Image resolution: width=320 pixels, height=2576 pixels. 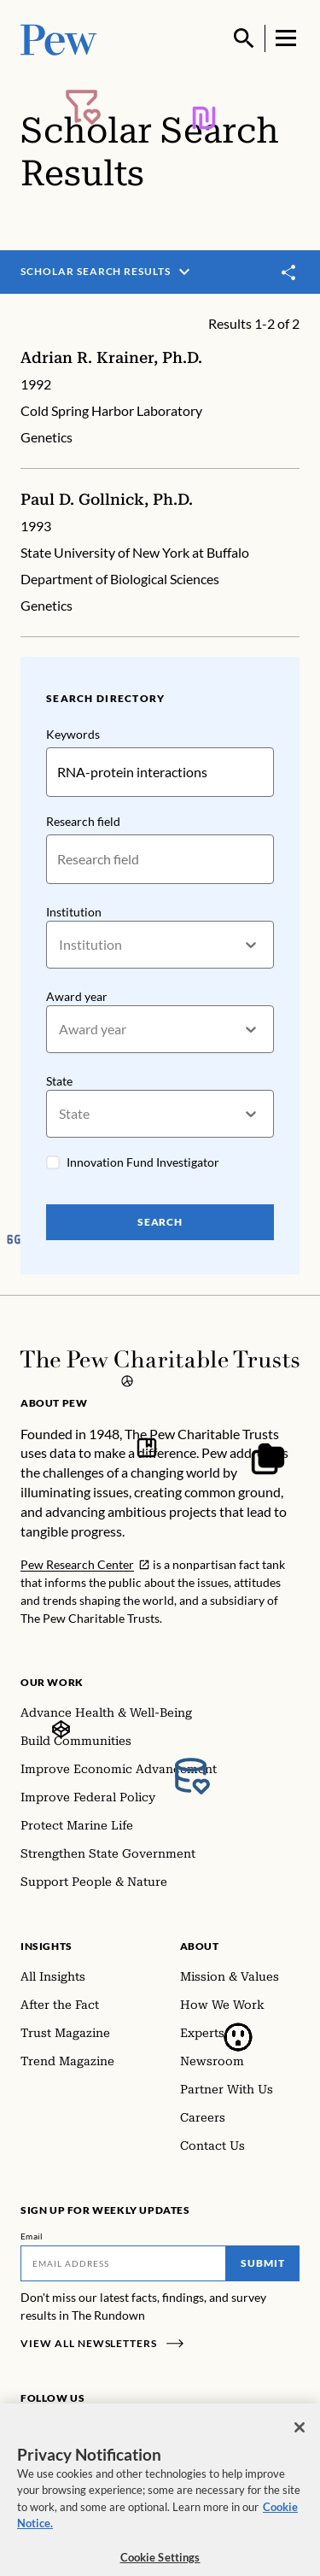 What do you see at coordinates (127, 1381) in the screenshot?
I see `view pie chart analytics` at bounding box center [127, 1381].